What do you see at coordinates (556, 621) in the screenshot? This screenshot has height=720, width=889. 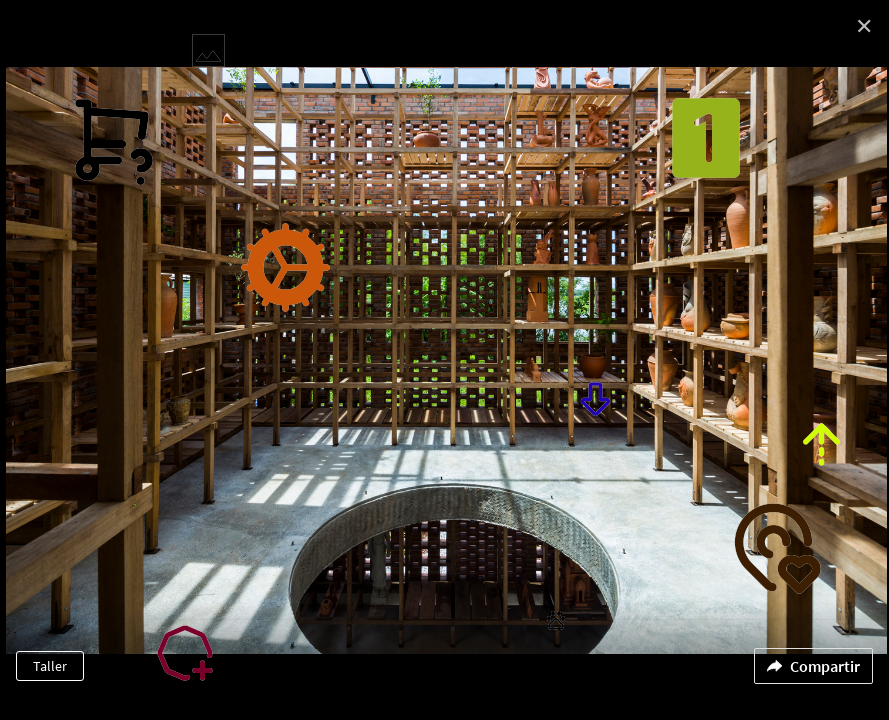 I see `open baidu search engine` at bounding box center [556, 621].